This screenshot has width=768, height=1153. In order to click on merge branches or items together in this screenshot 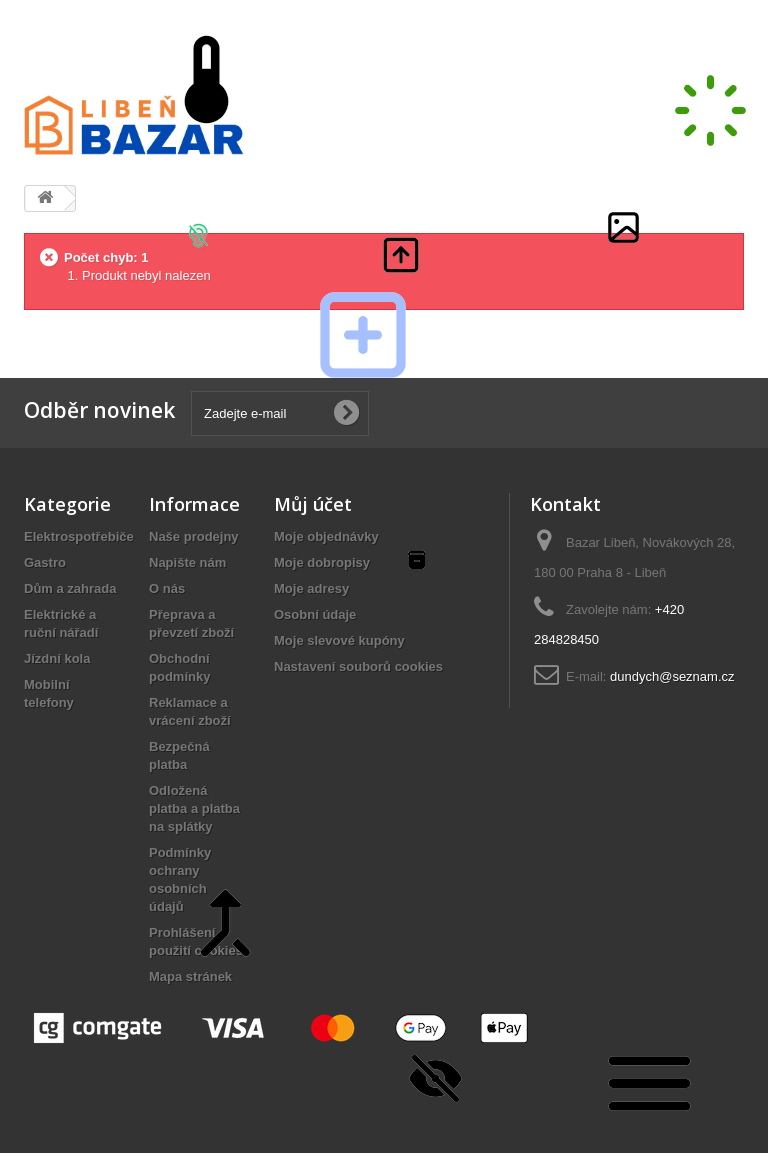, I will do `click(225, 923)`.